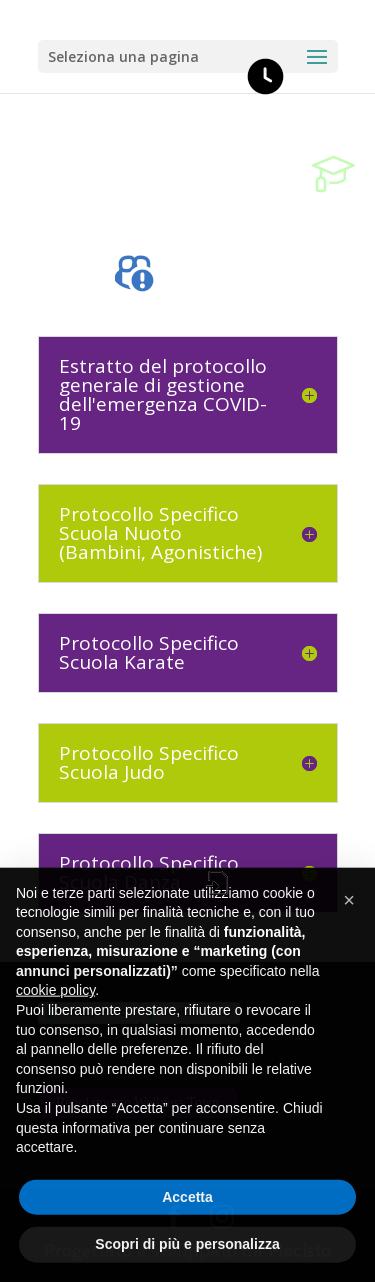 The width and height of the screenshot is (375, 1282). I want to click on view time or clock settings, so click(265, 76).